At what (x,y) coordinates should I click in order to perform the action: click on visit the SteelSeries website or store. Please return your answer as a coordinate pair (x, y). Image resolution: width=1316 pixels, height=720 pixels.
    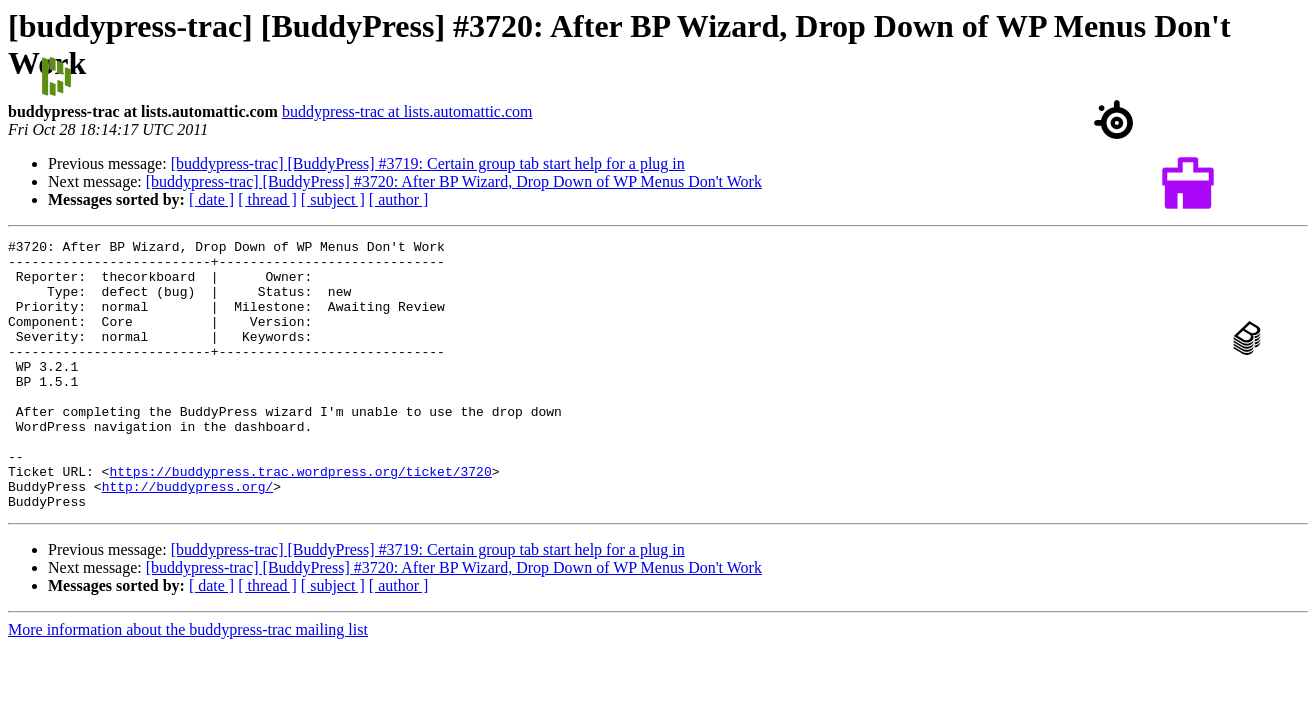
    Looking at the image, I should click on (1113, 119).